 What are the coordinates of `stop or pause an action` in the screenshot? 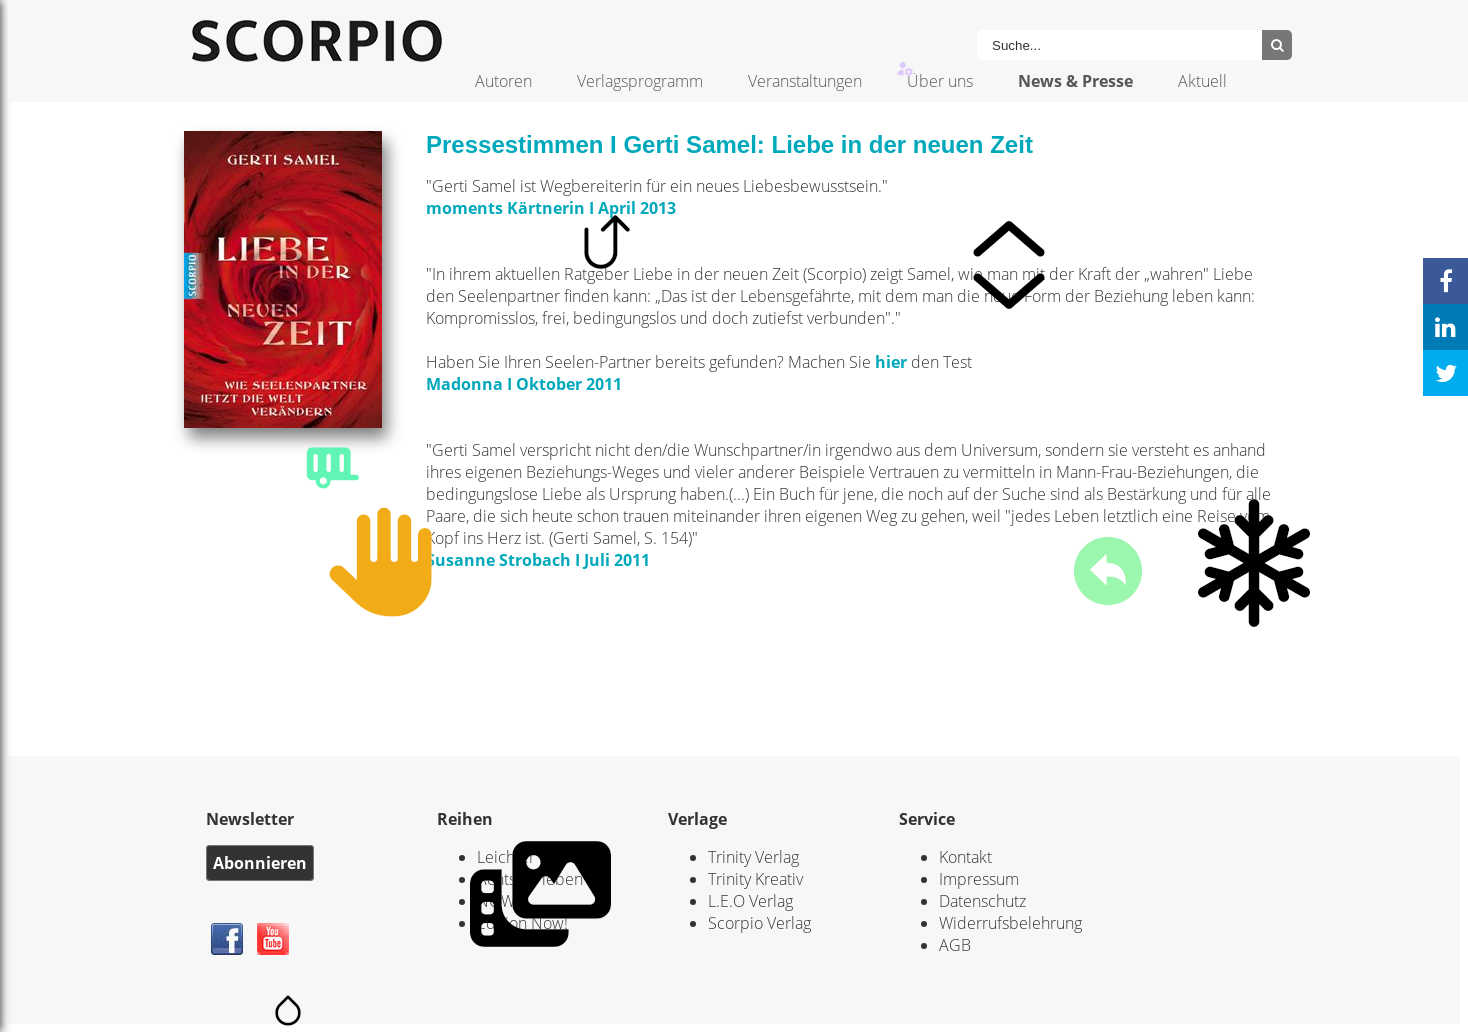 It's located at (384, 562).